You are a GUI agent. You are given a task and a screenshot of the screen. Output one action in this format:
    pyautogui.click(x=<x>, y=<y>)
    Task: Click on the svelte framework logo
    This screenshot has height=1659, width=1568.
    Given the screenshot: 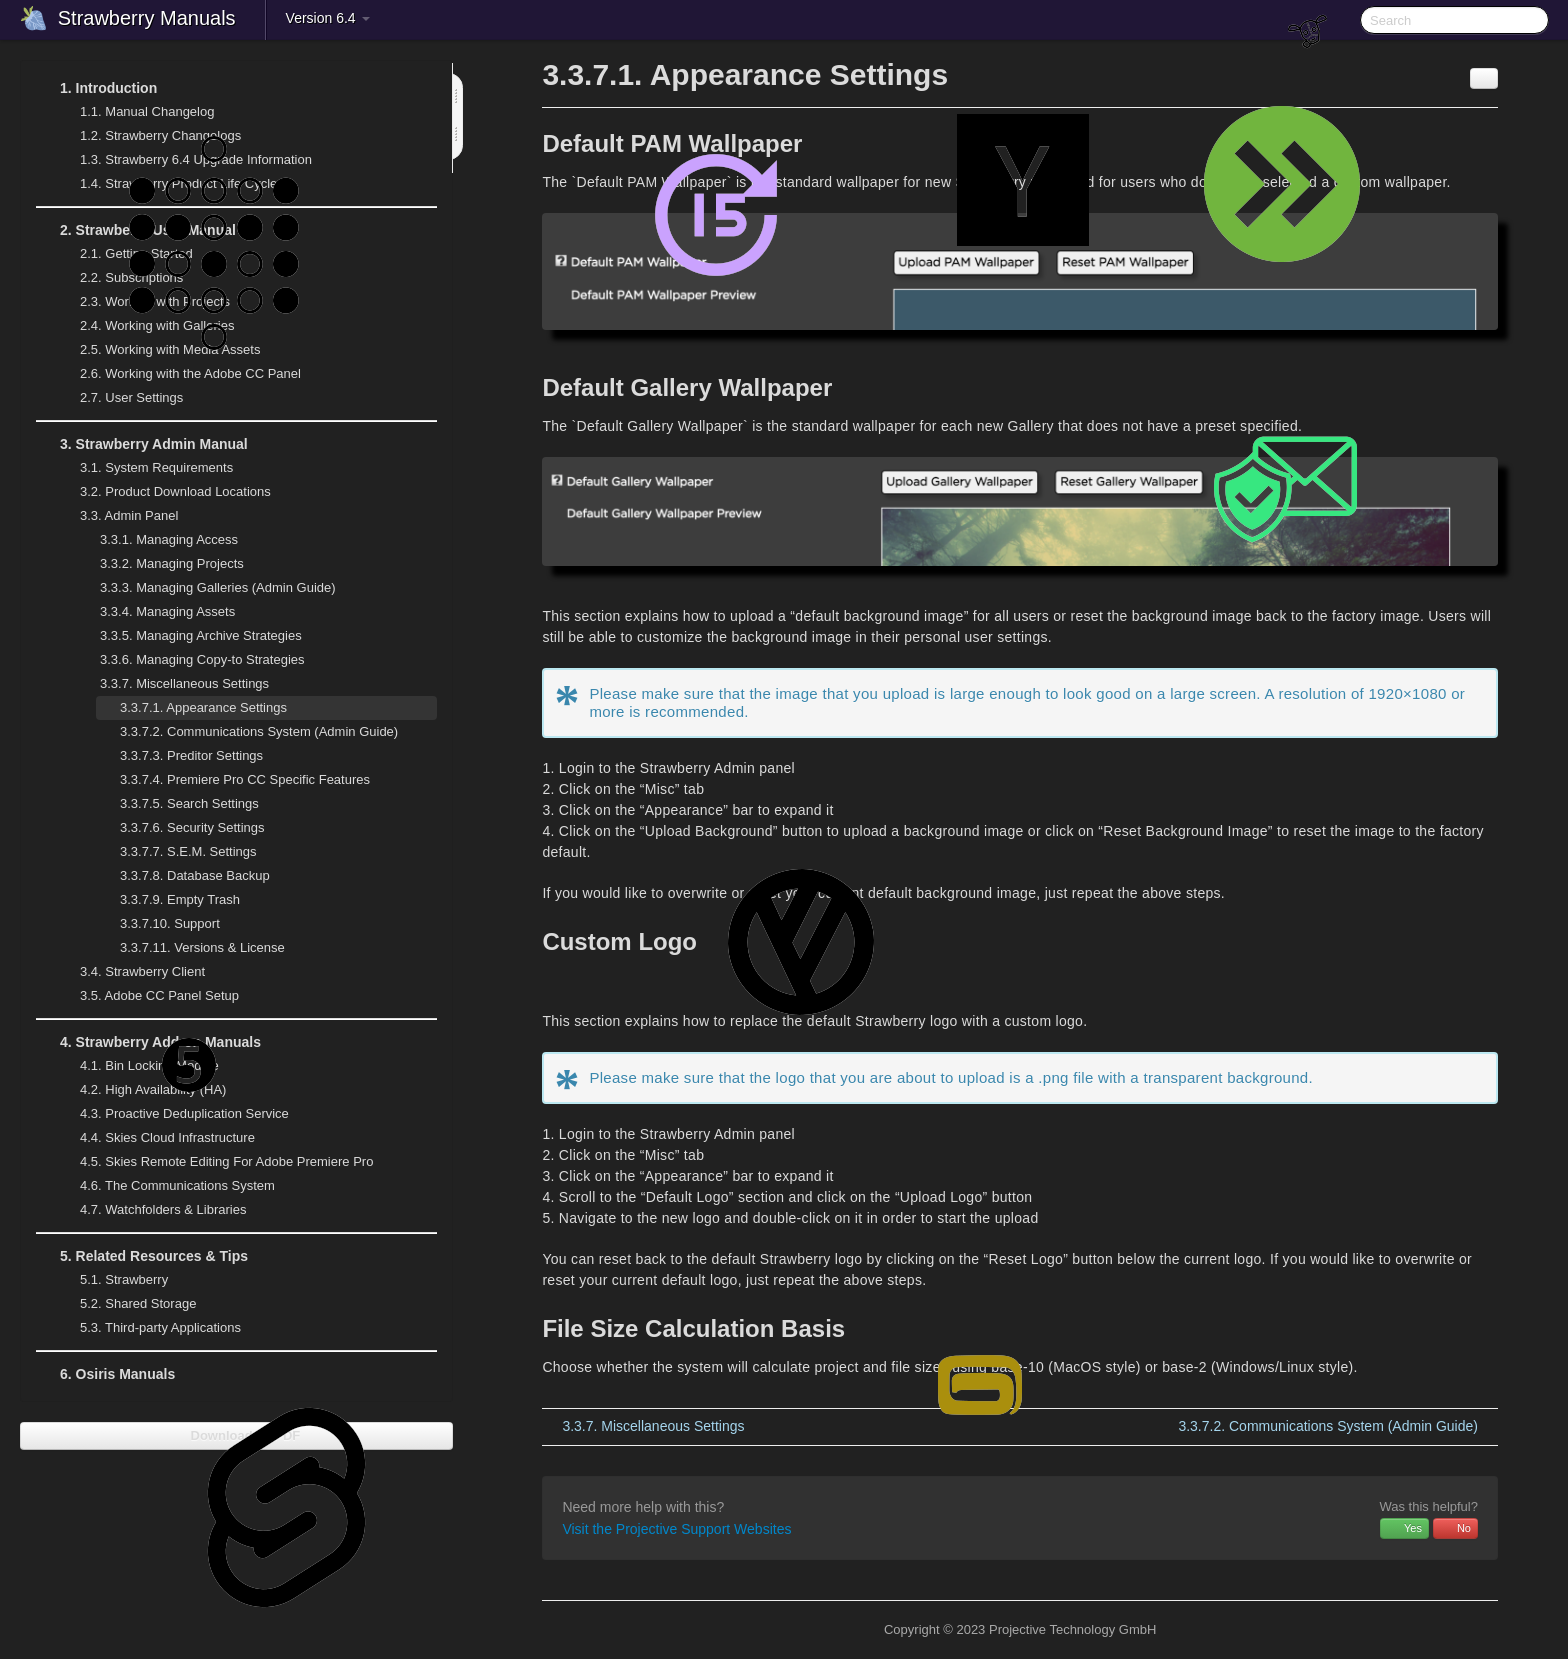 What is the action you would take?
    pyautogui.click(x=286, y=1507)
    